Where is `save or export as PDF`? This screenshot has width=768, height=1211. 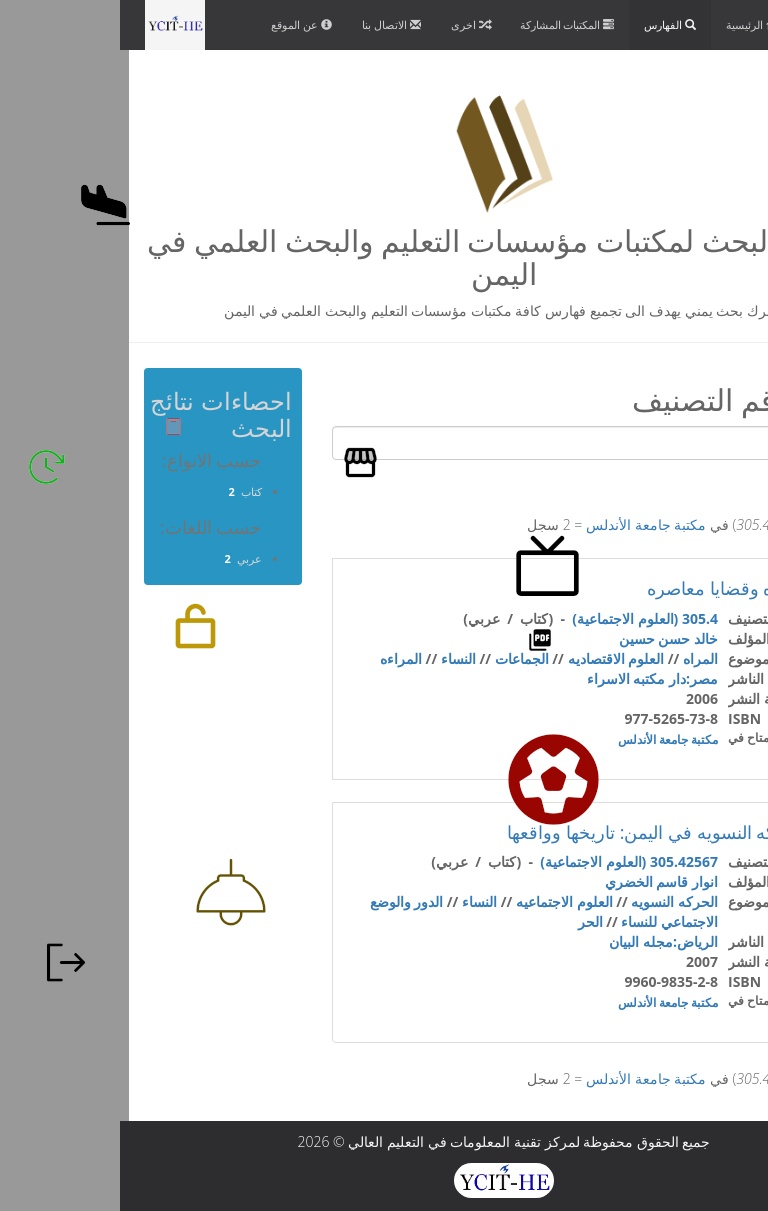 save or export as PDF is located at coordinates (540, 640).